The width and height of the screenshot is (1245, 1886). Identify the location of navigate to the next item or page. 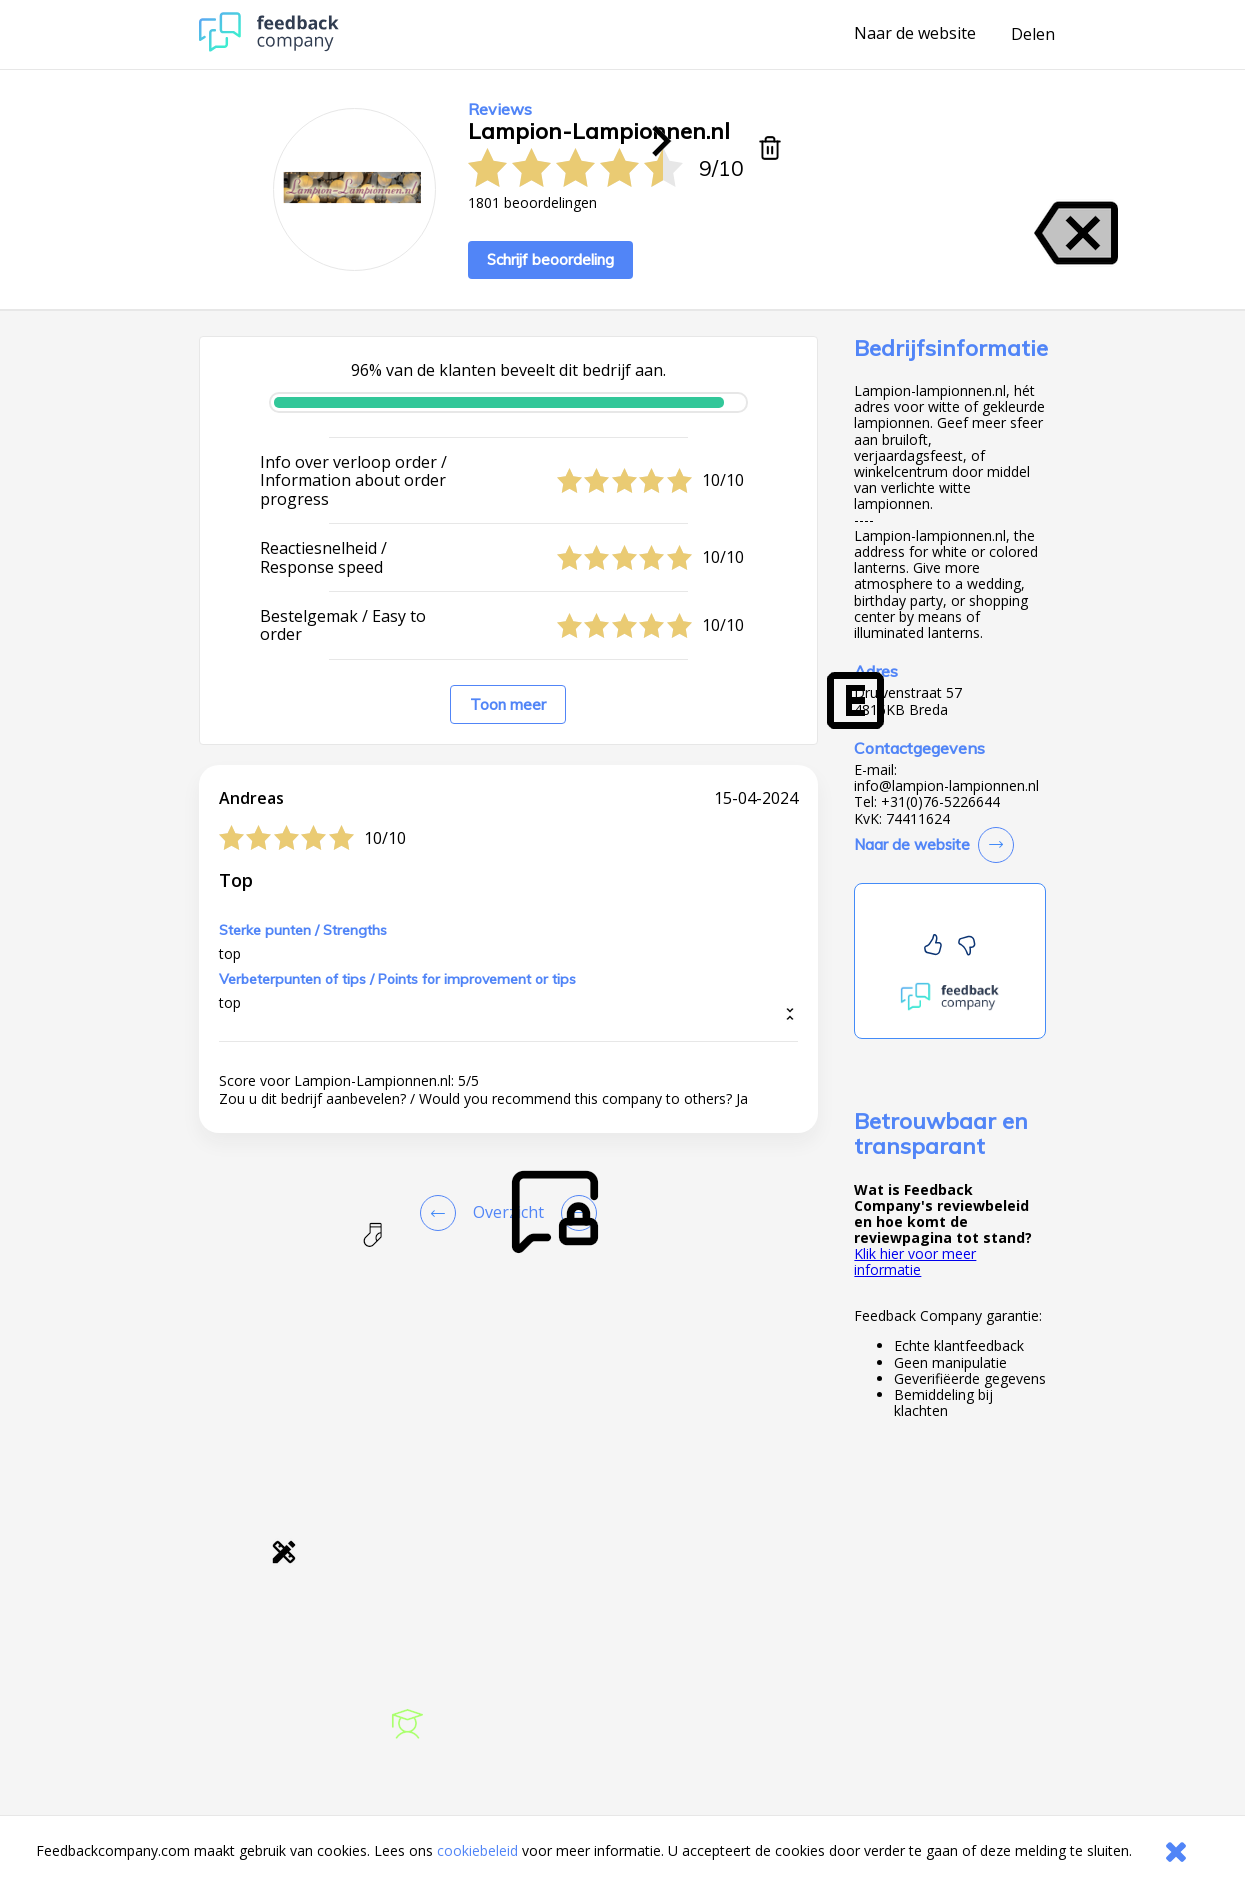
(661, 141).